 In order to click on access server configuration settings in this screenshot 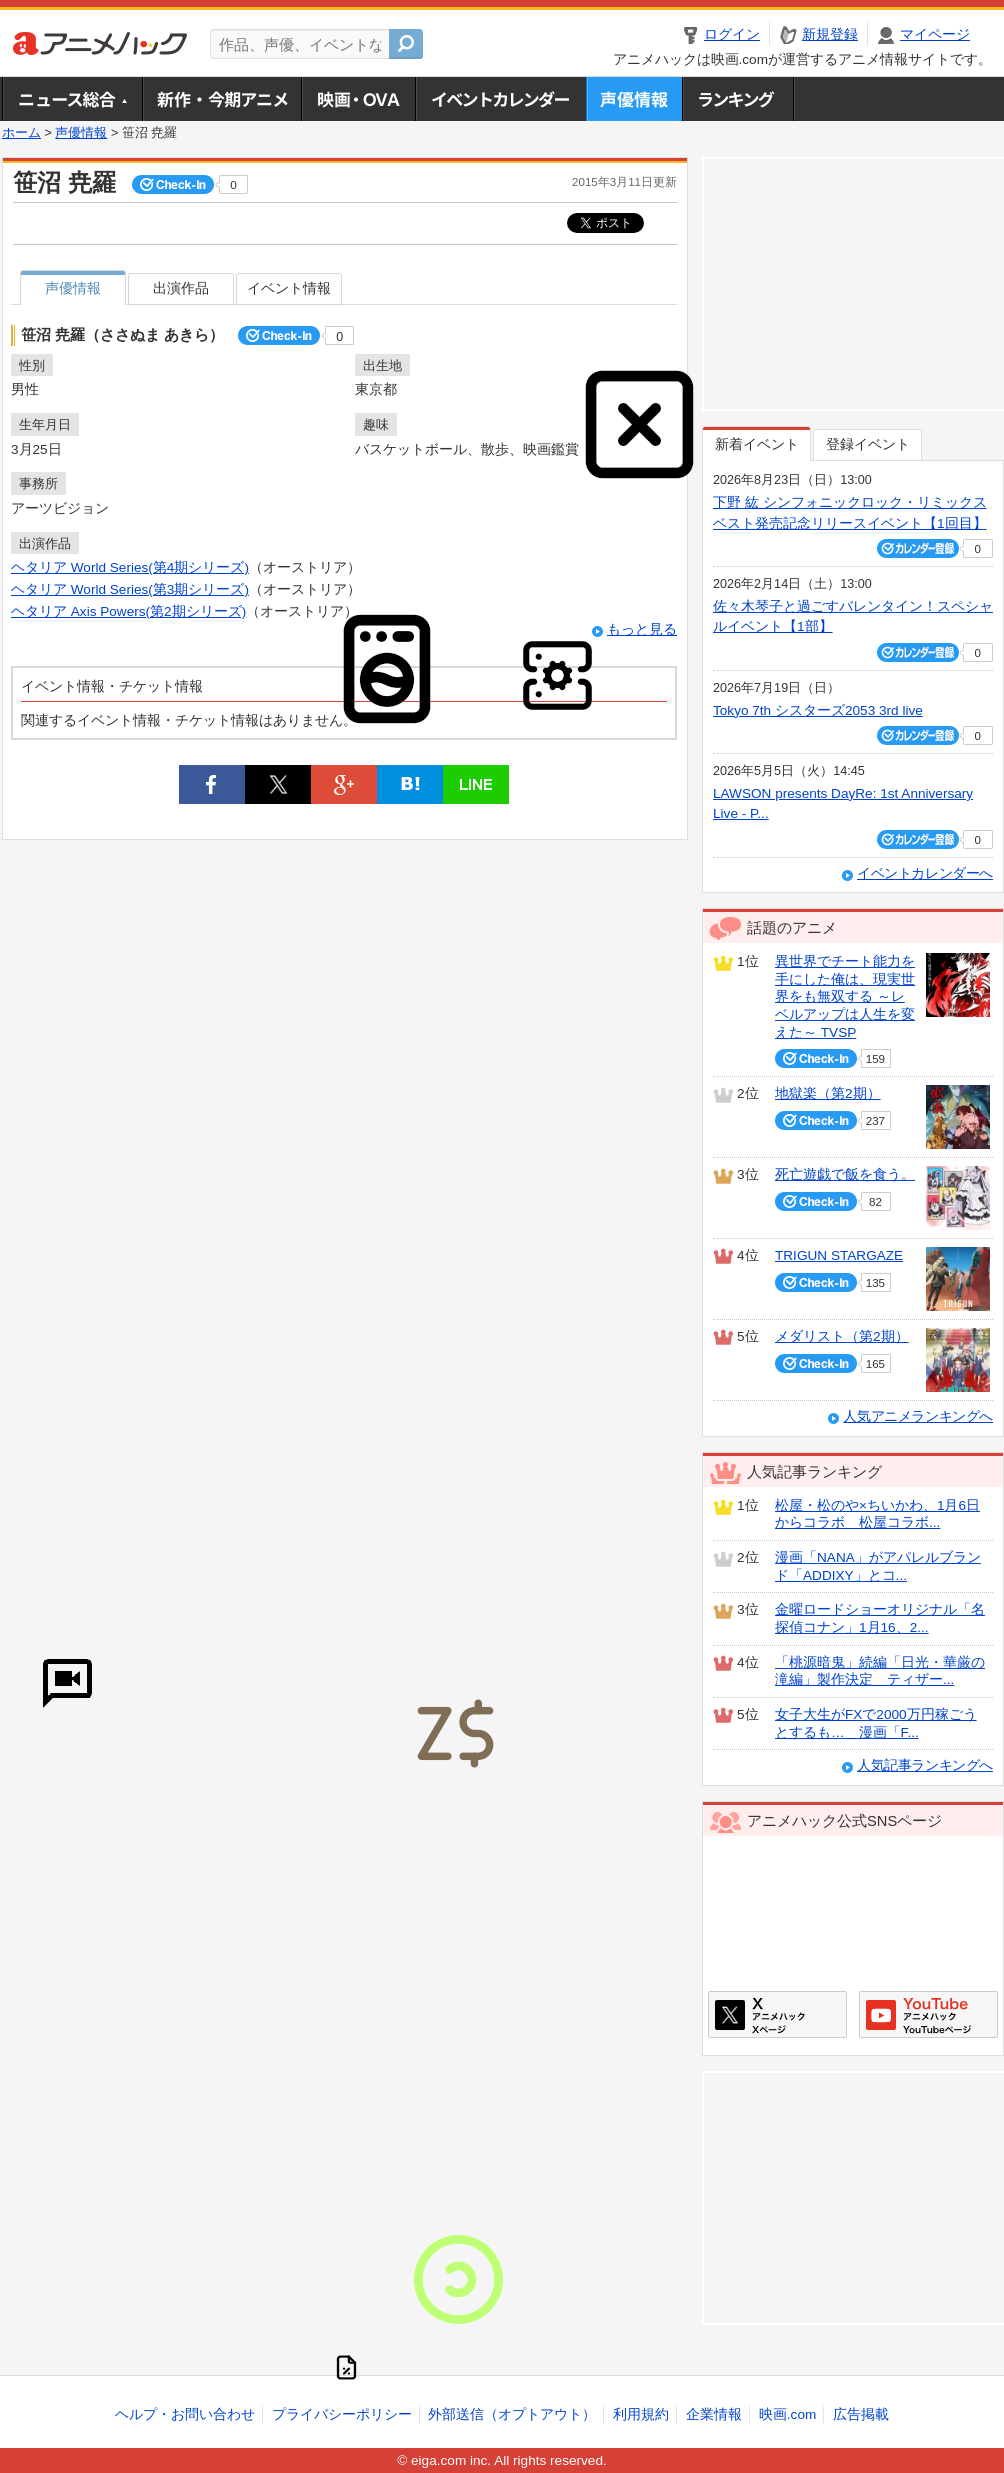, I will do `click(557, 675)`.